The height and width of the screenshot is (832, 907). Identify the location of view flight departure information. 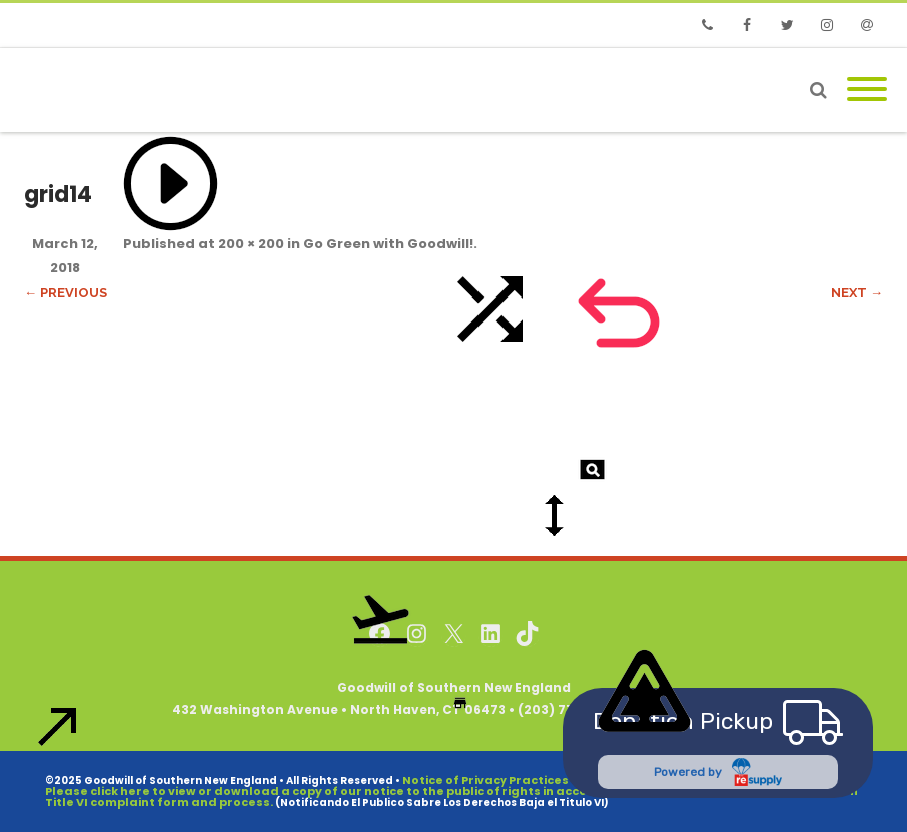
(380, 618).